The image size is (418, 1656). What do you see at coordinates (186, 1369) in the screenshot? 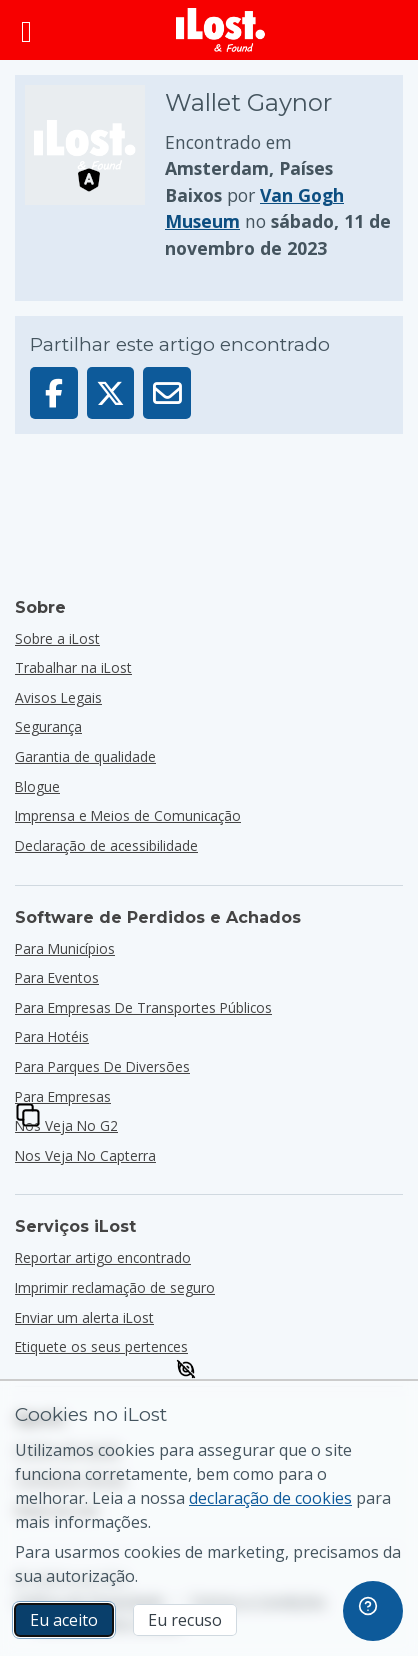
I see `disable storm alerts` at bounding box center [186, 1369].